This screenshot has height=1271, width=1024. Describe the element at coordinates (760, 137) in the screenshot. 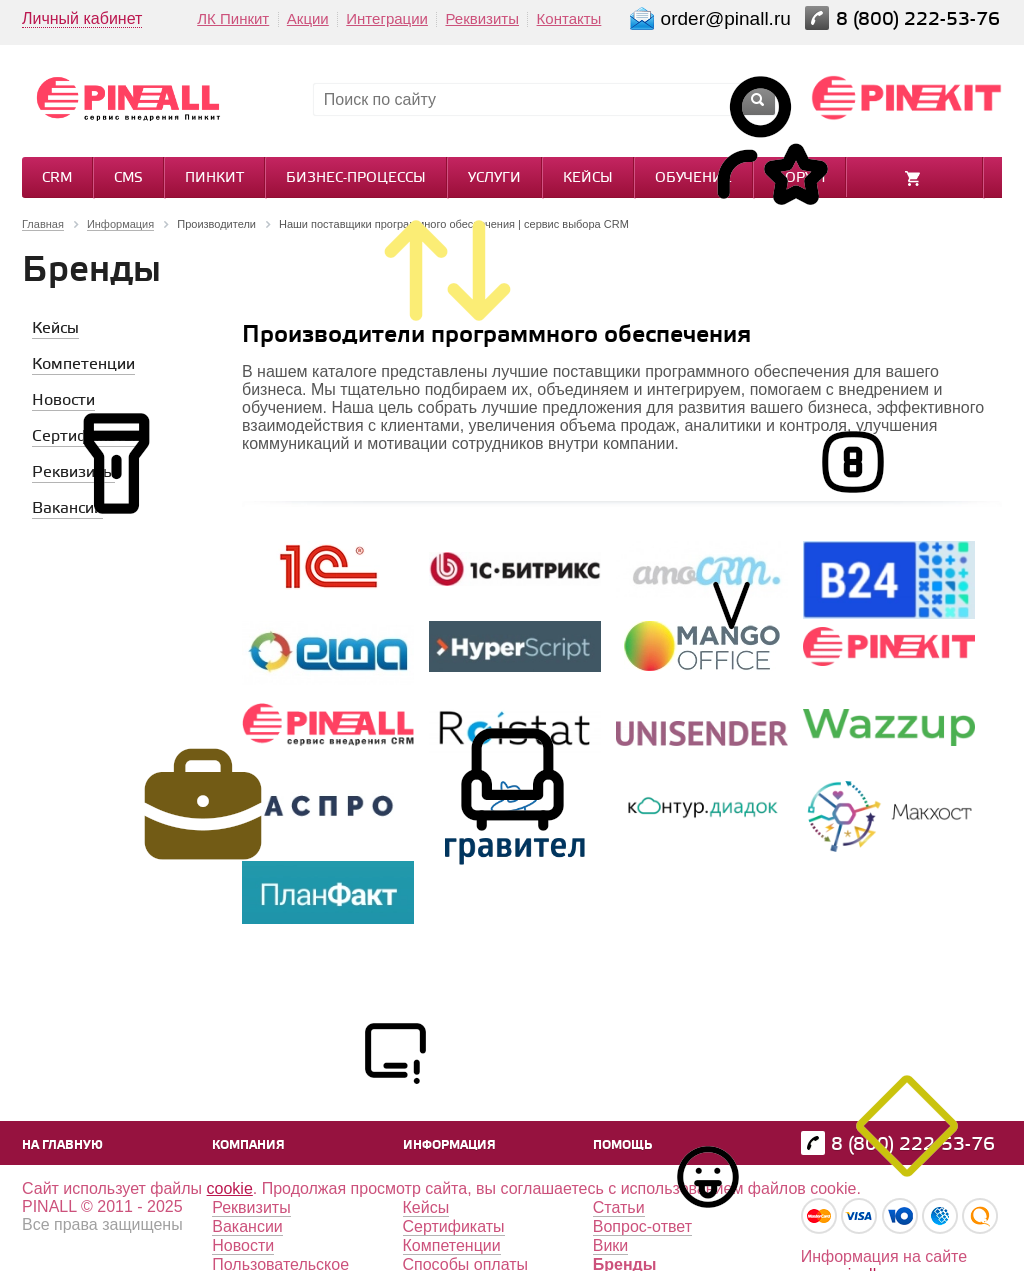

I see `view or access favorite user` at that location.